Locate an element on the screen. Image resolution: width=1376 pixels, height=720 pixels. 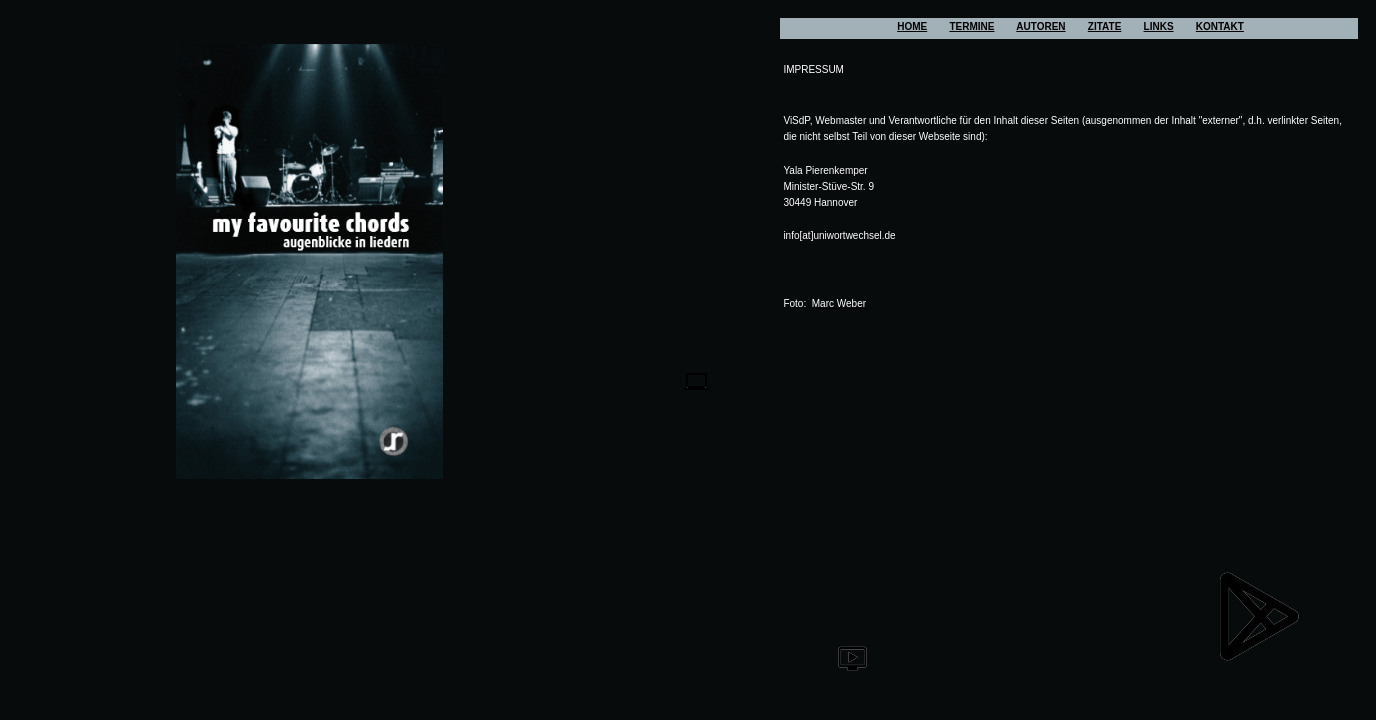
open google play store is located at coordinates (1259, 616).